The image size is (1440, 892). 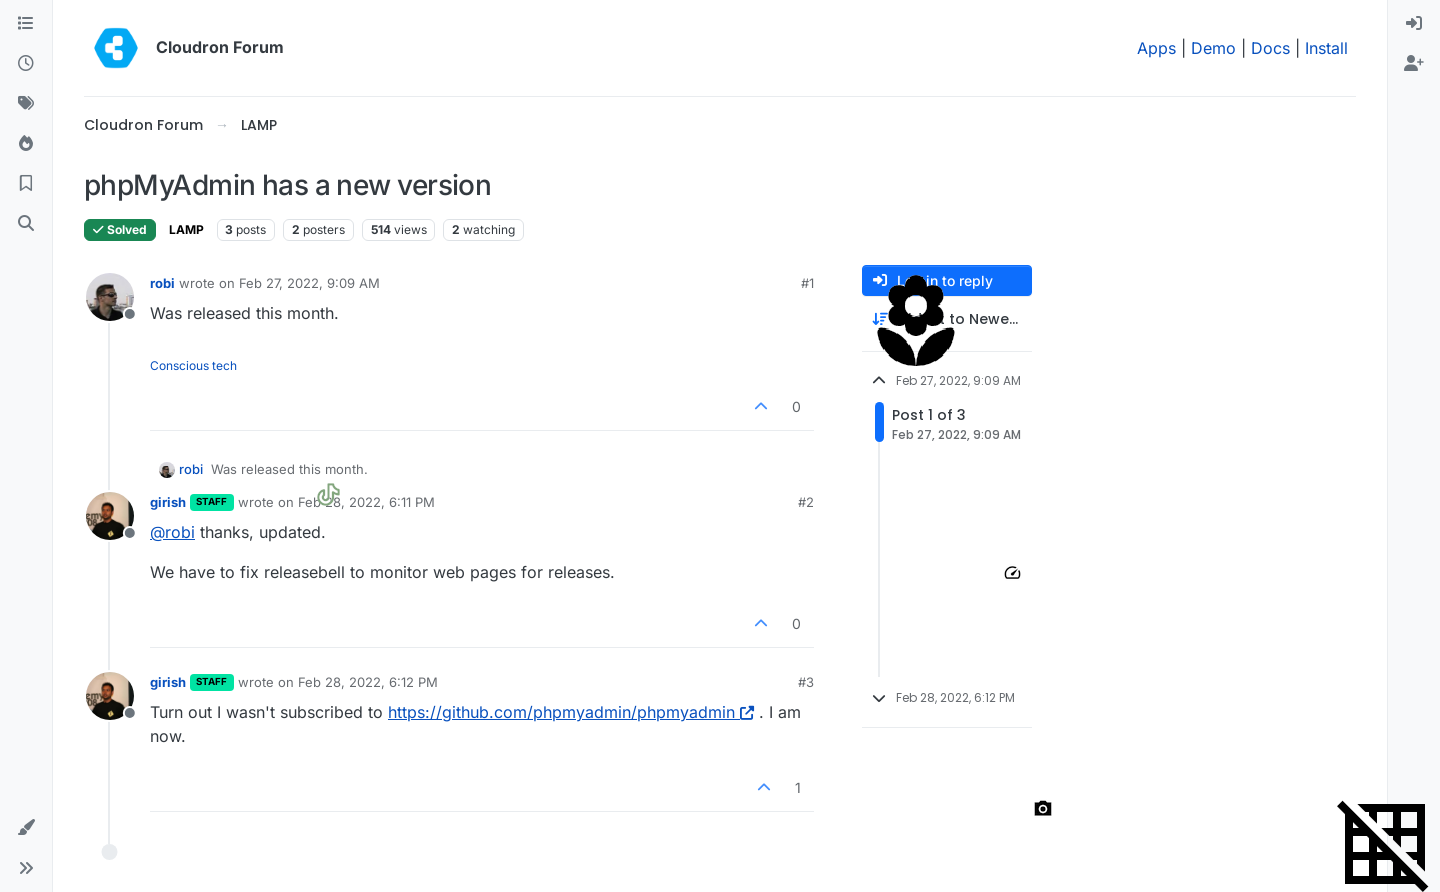 I want to click on adjust playback speed, so click(x=1012, y=572).